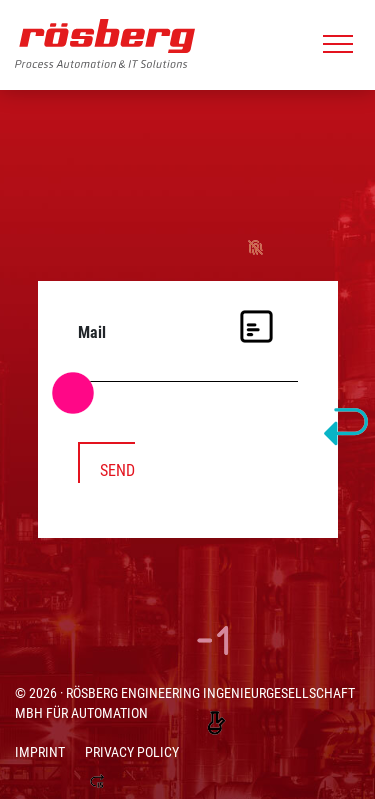 This screenshot has width=375, height=799. I want to click on undo or go back to previous state, so click(346, 425).